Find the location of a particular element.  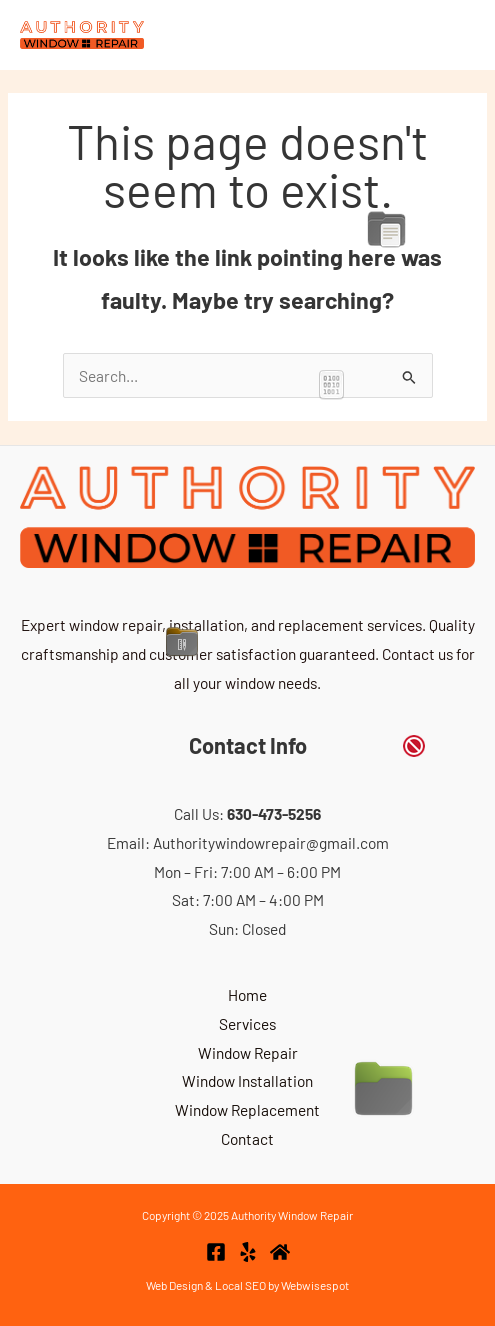

open a document from file browser is located at coordinates (386, 228).